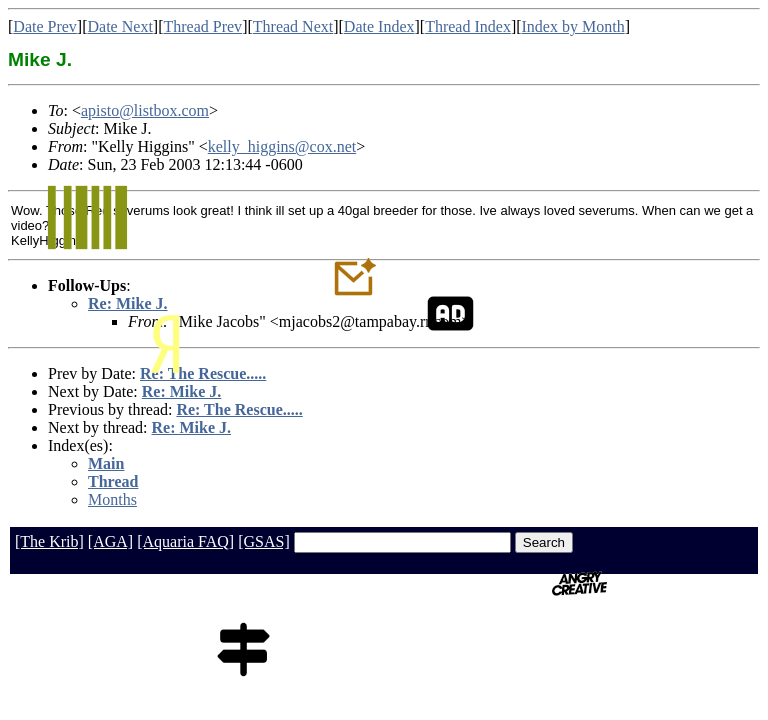  I want to click on scan a barcode, so click(87, 217).